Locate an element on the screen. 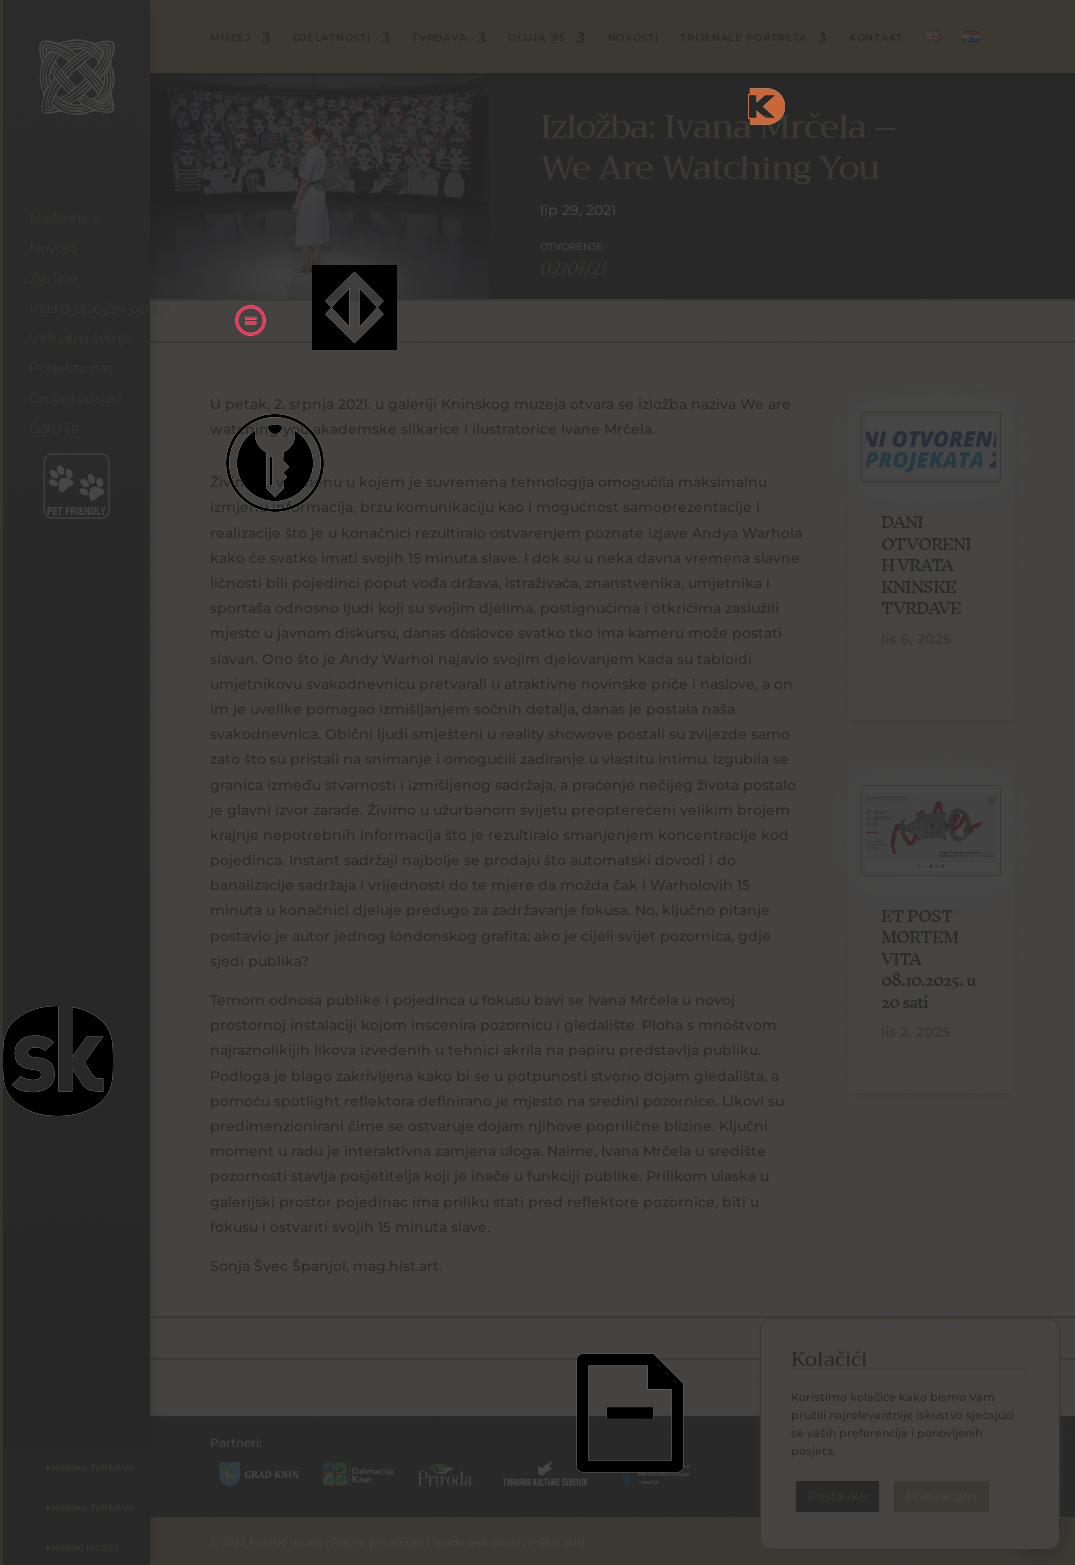 The height and width of the screenshot is (1565, 1075). open keepassxc password manager is located at coordinates (275, 463).